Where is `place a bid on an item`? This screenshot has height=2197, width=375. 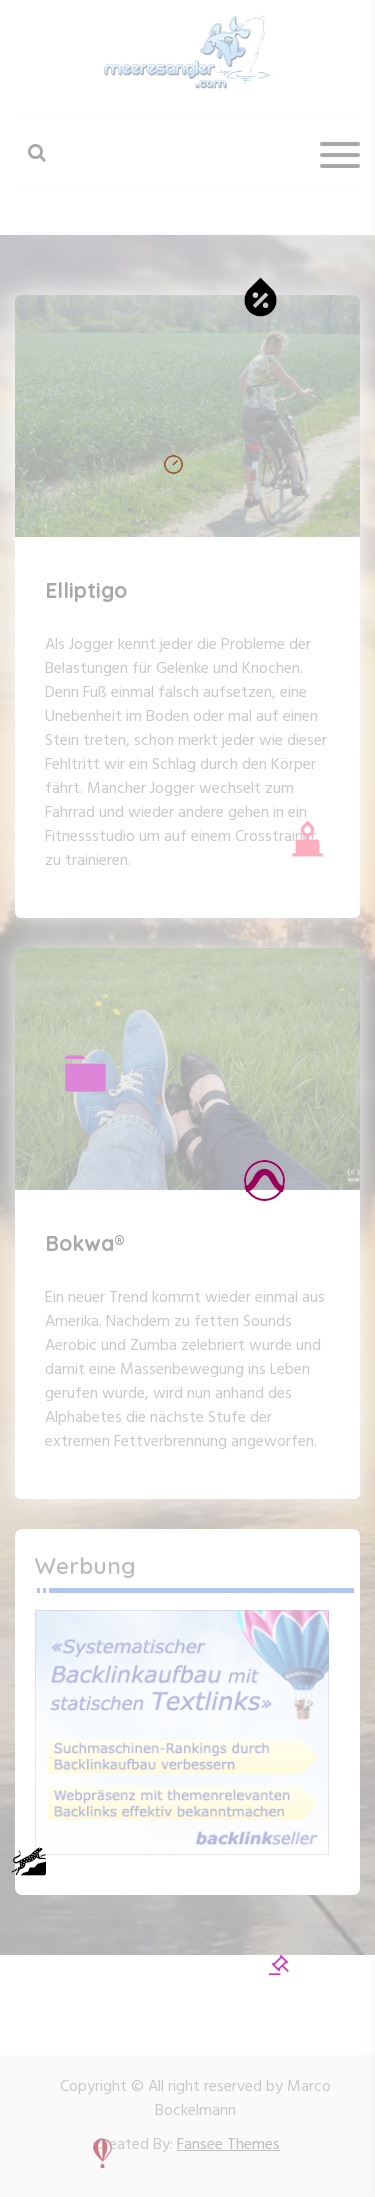 place a bid on an item is located at coordinates (278, 1965).